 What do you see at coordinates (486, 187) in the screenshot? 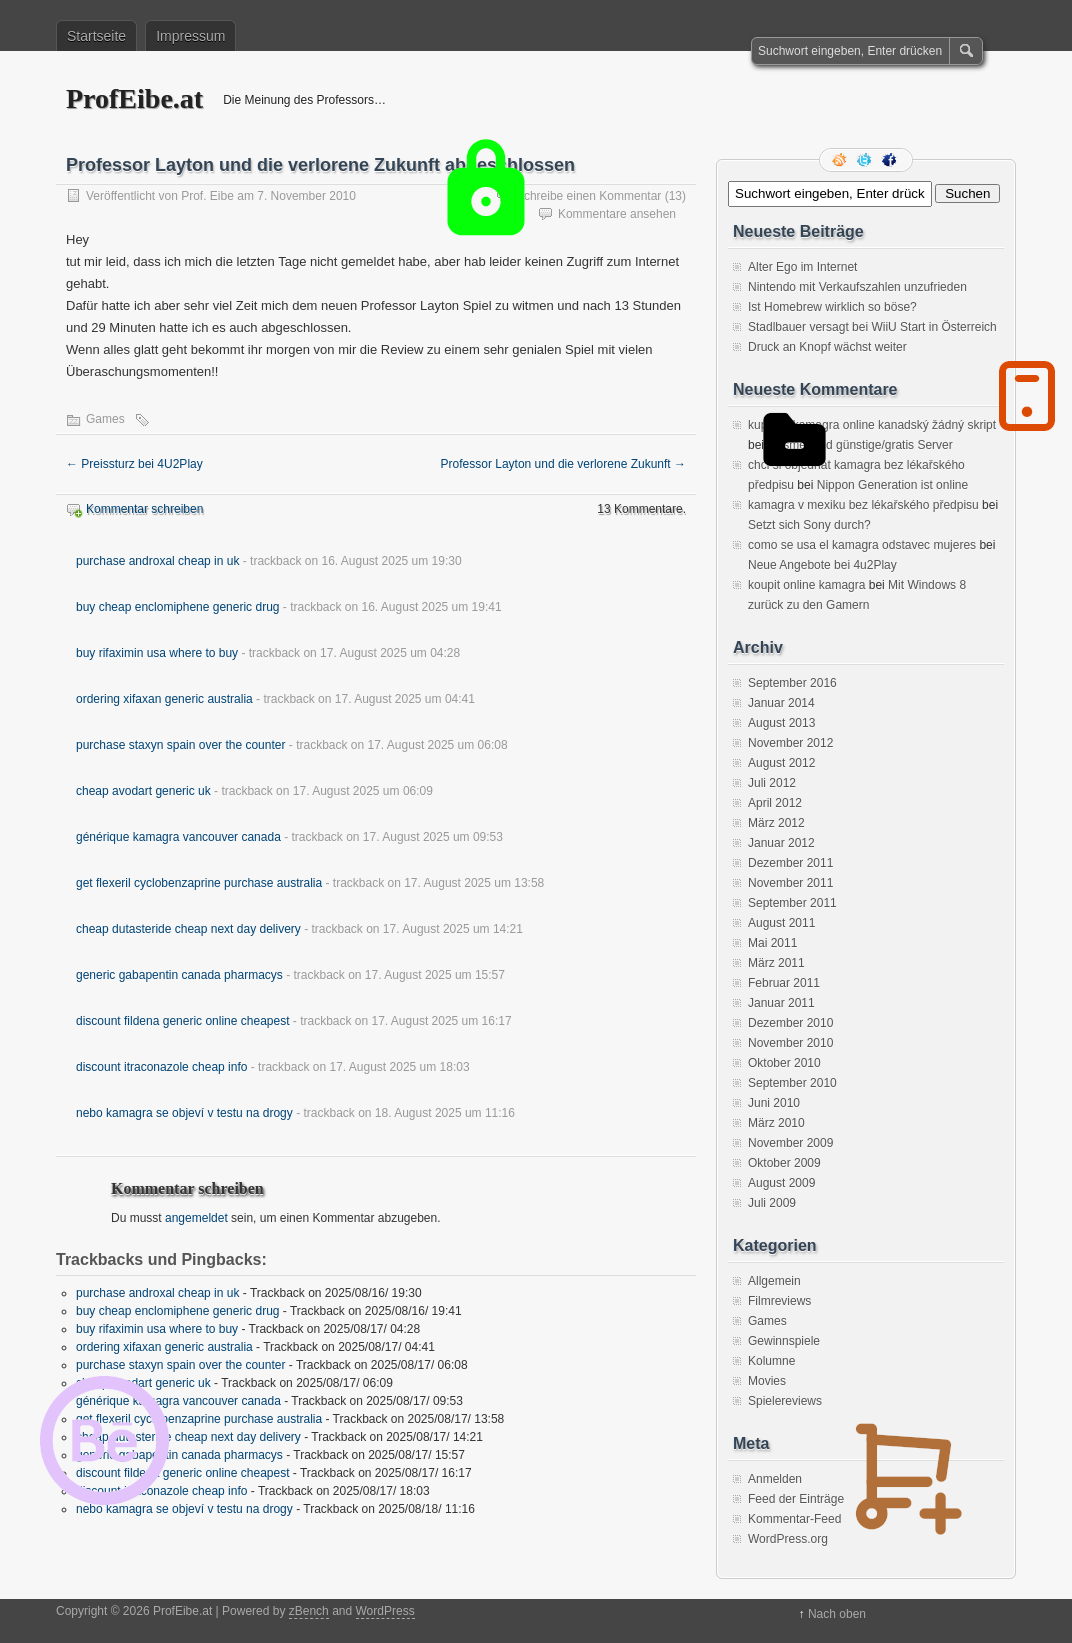
I see `lock or secure this item` at bounding box center [486, 187].